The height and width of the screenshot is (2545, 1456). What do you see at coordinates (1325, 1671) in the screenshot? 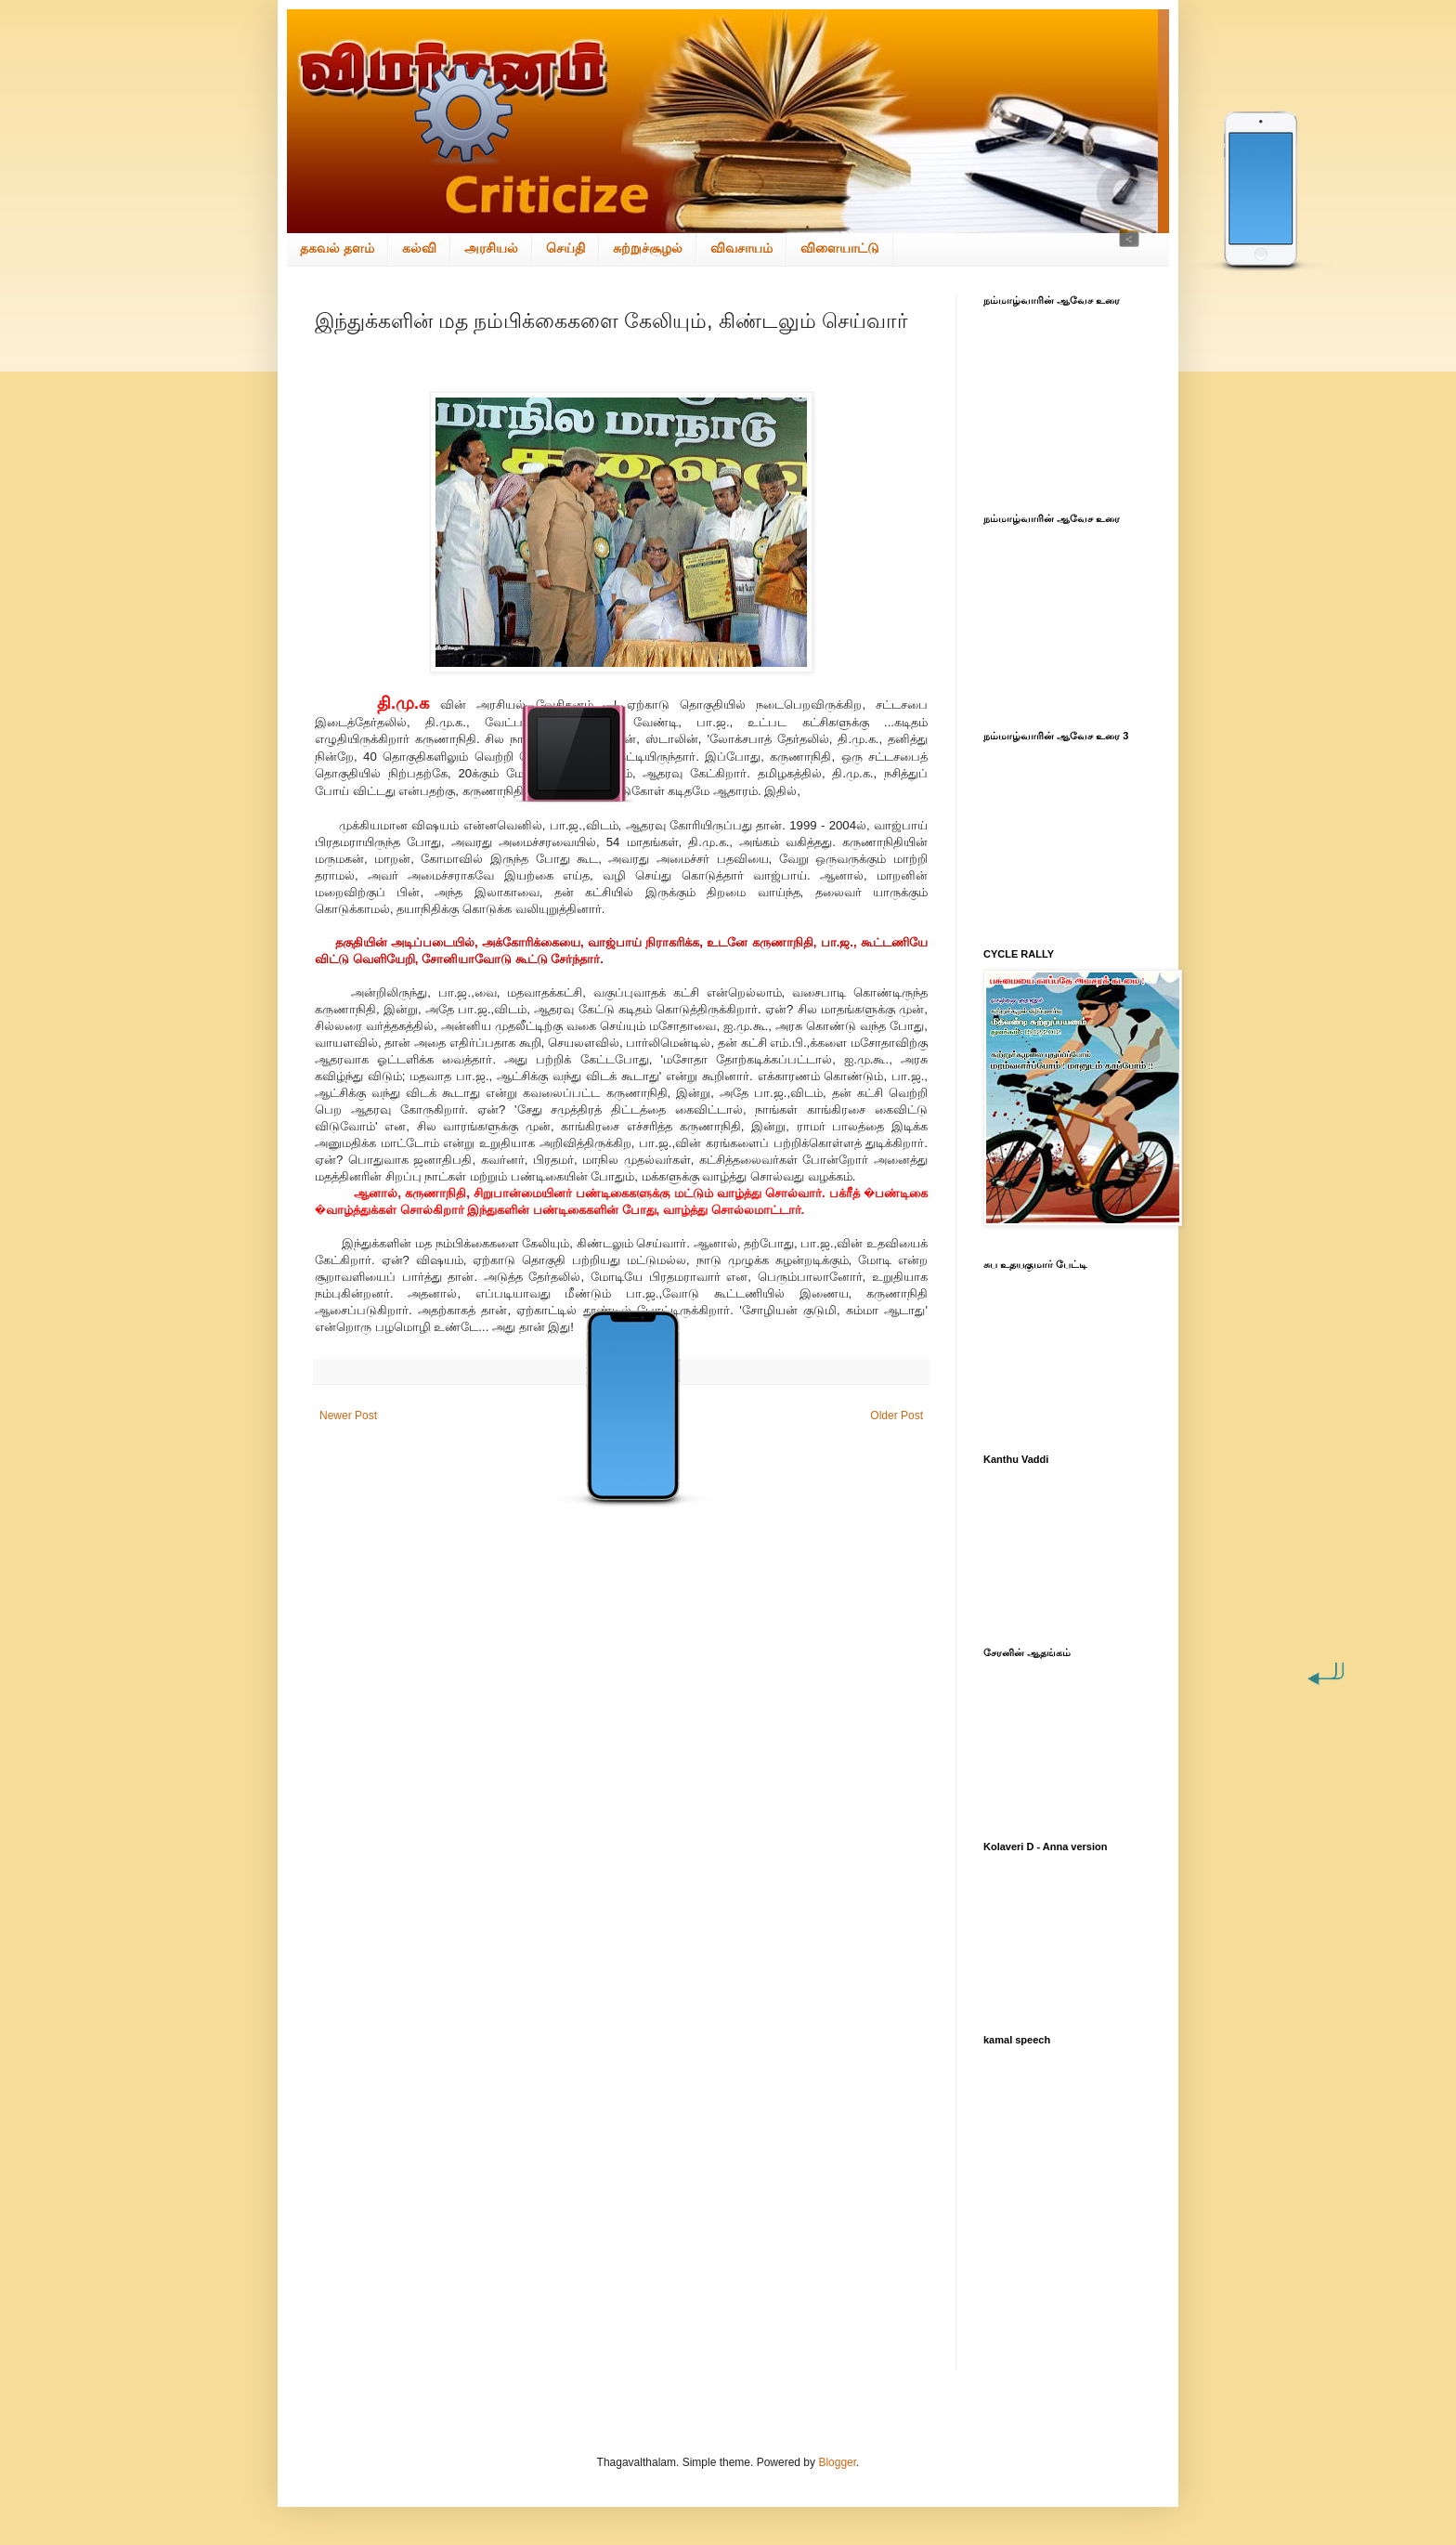
I see `reply to all recipients of an email` at bounding box center [1325, 1671].